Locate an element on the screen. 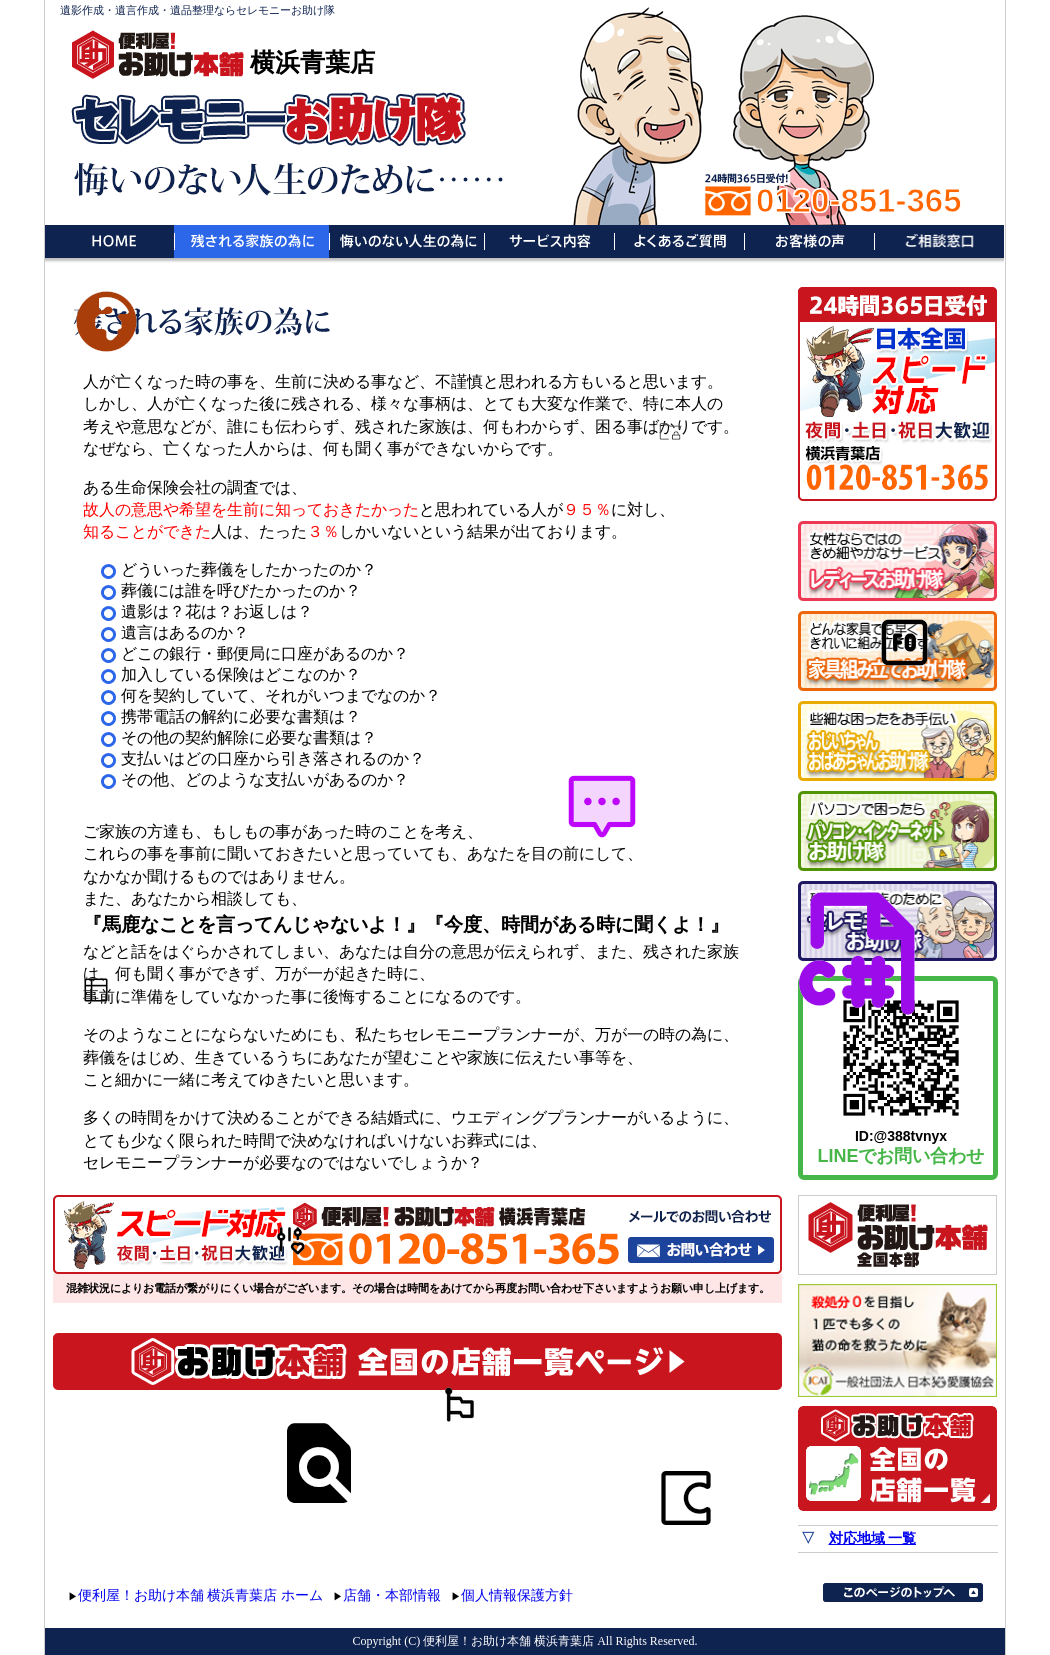 This screenshot has width=1050, height=1655. open coda document is located at coordinates (686, 1498).